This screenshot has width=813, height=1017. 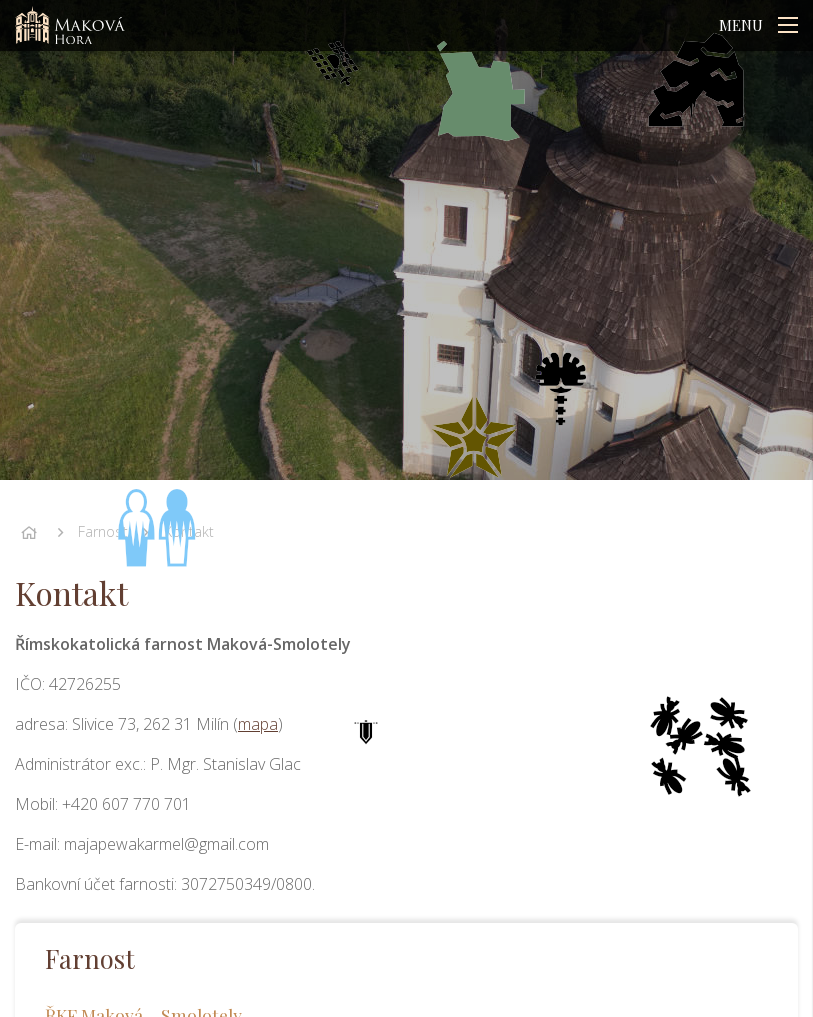 I want to click on access neuroscience or brain-related content, so click(x=561, y=389).